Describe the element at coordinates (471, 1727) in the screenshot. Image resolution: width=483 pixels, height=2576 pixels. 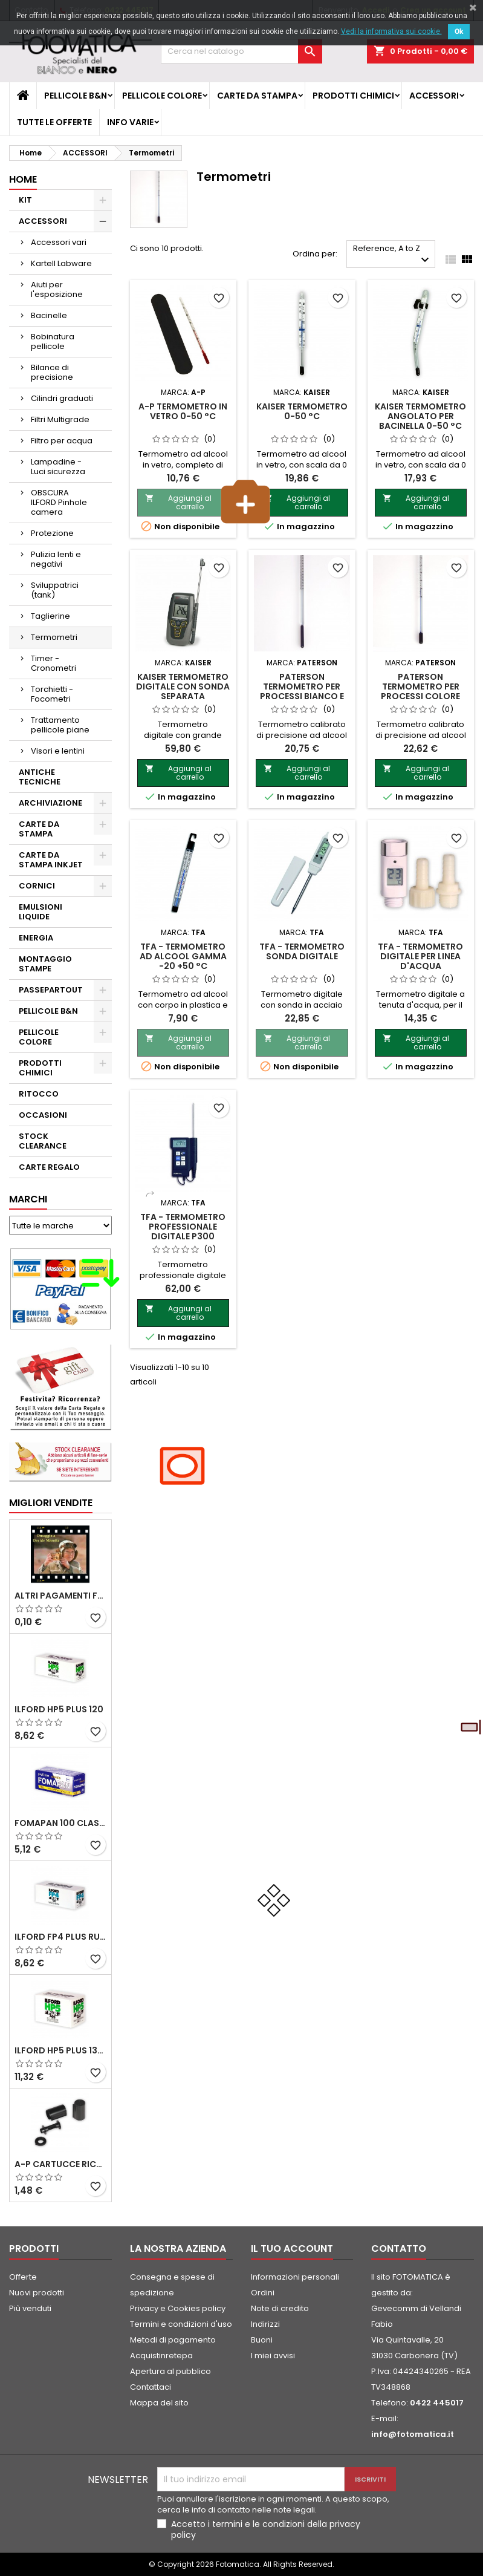
I see `align content to the right` at that location.